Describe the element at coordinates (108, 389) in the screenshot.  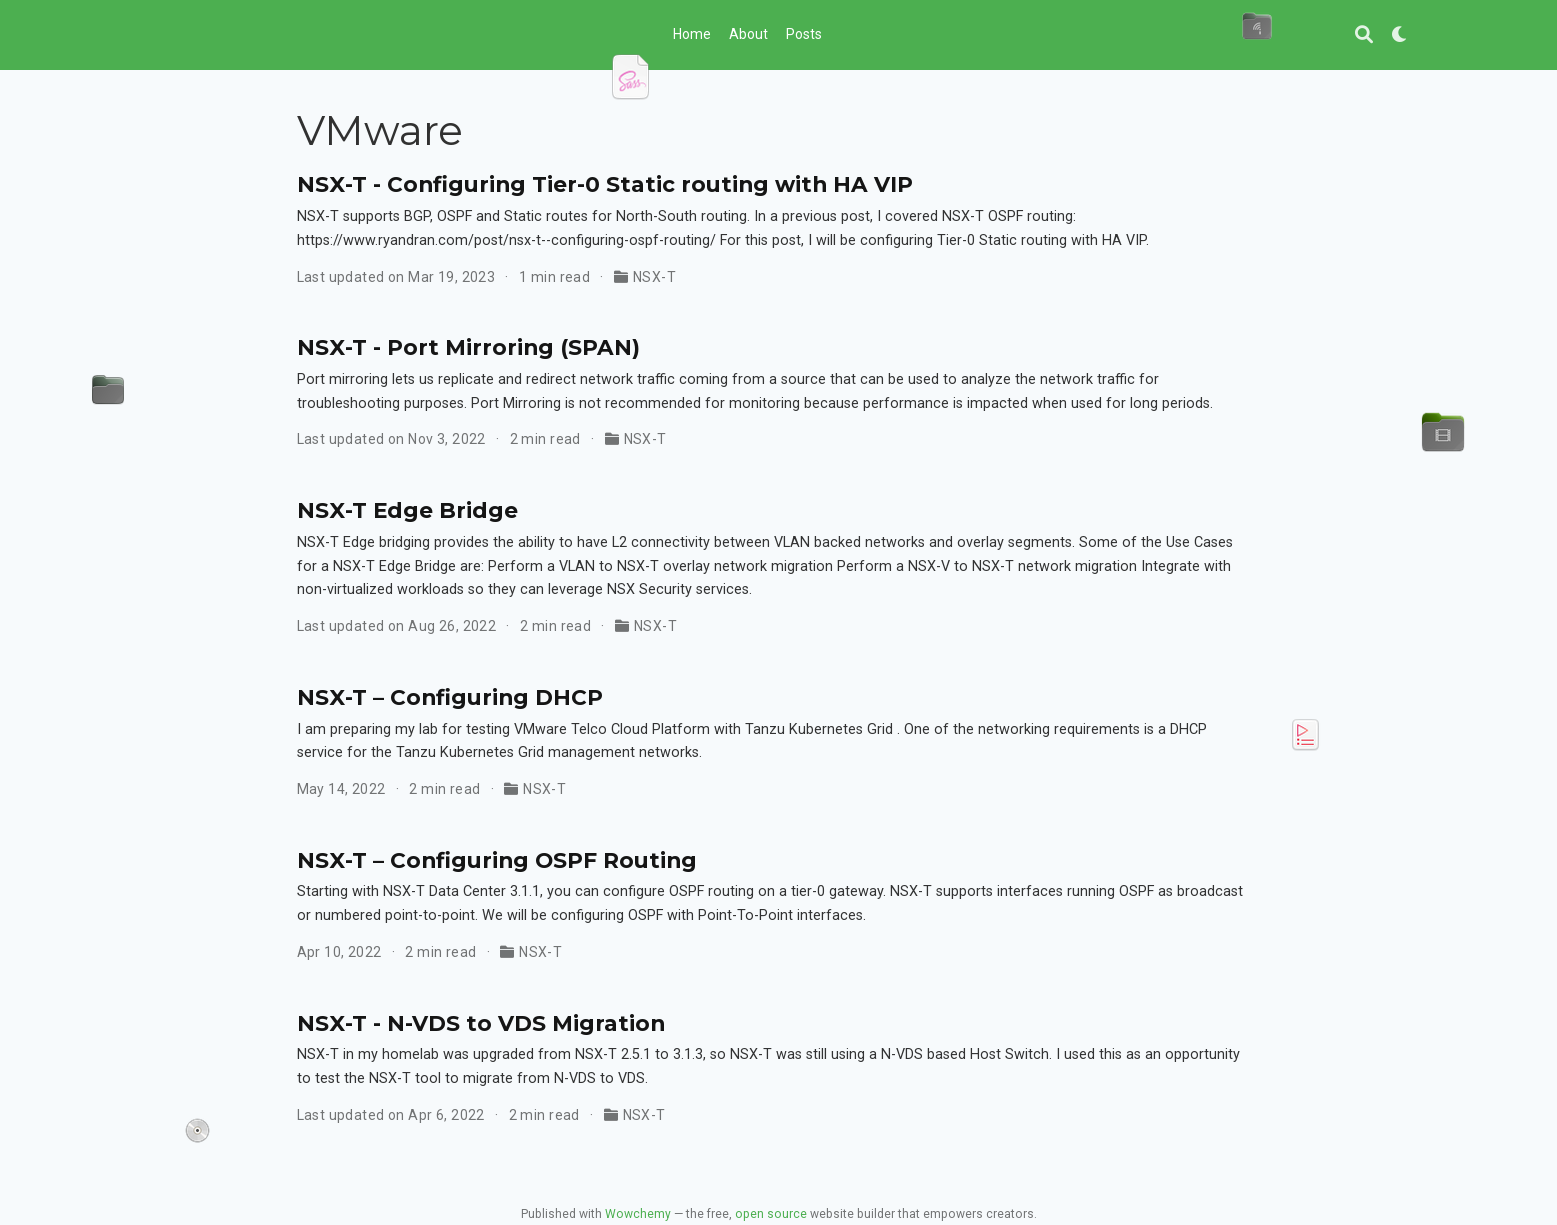
I see `indicates an open or currently accessed folder` at that location.